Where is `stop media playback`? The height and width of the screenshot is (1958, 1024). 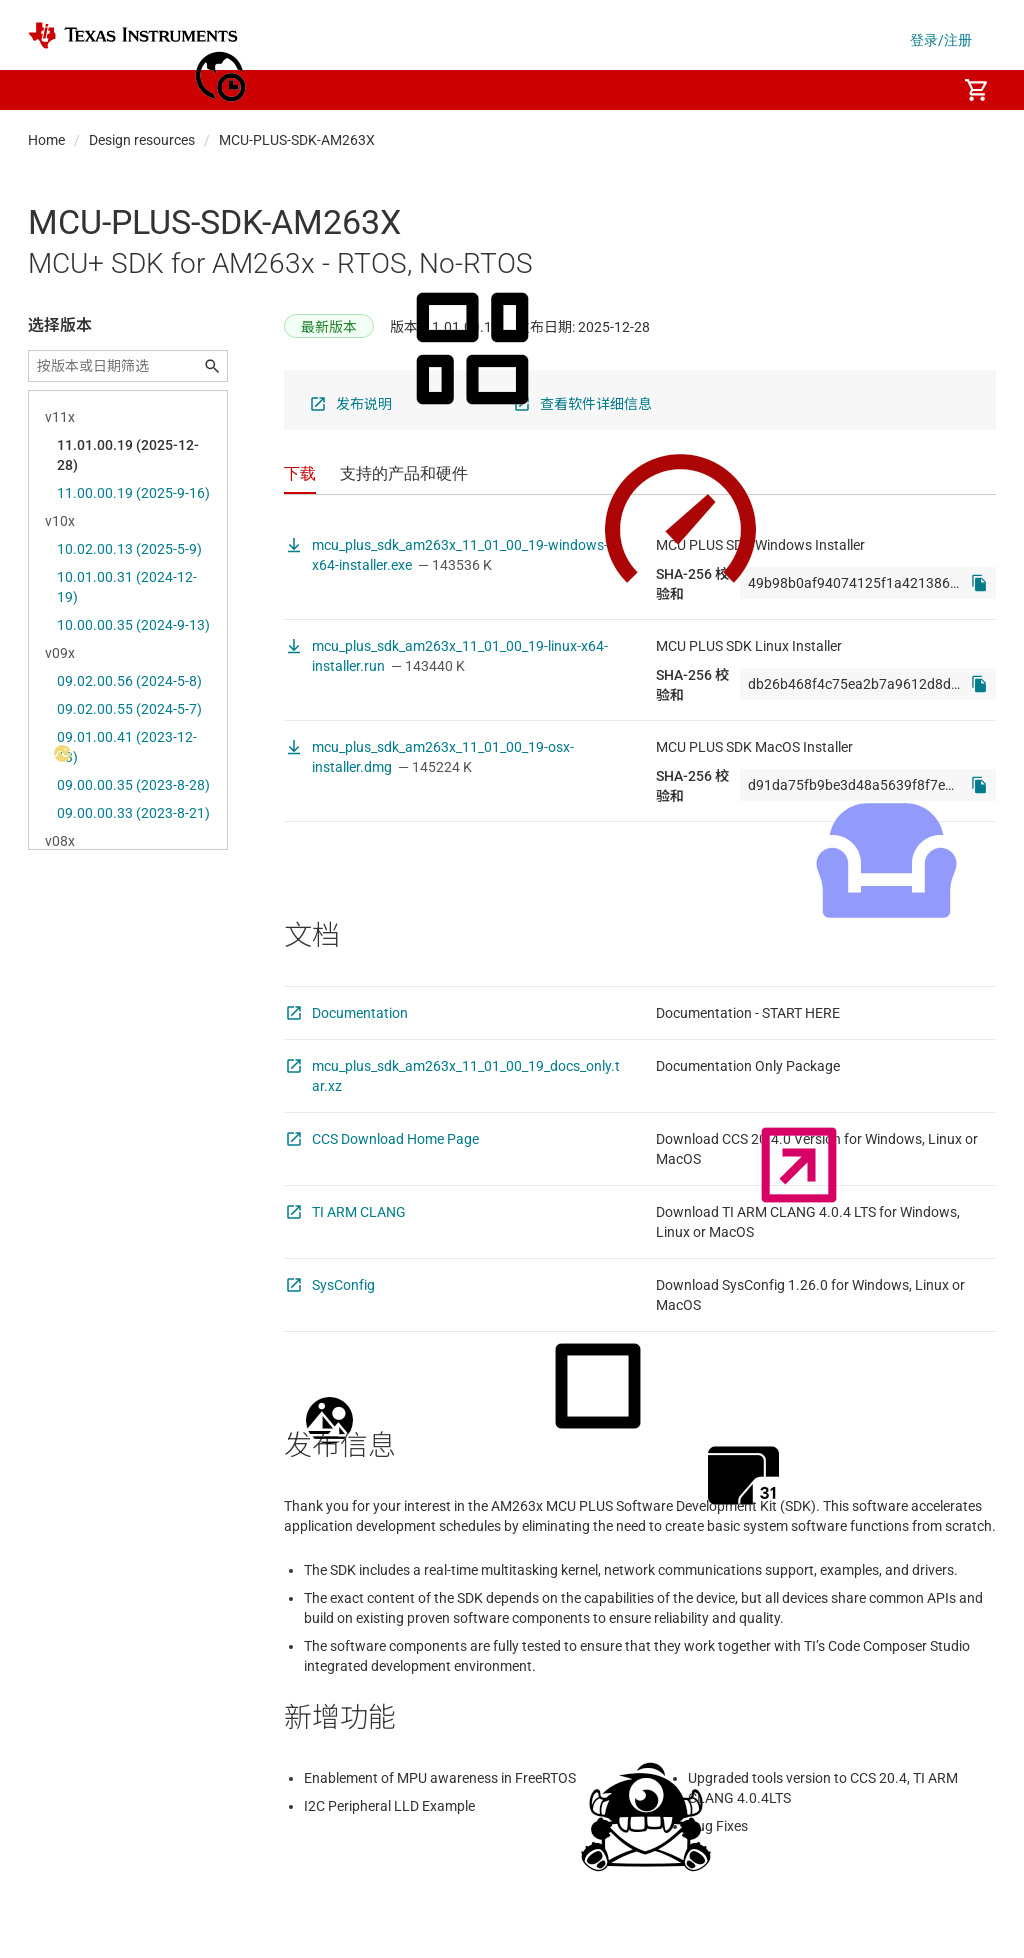
stop media playback is located at coordinates (598, 1386).